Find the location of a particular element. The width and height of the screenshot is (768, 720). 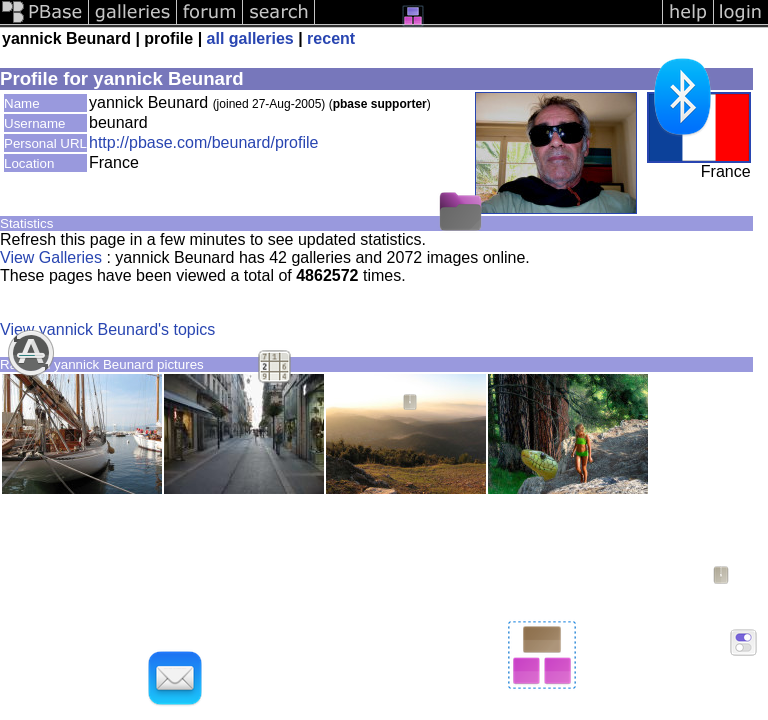

open the mail app is located at coordinates (175, 678).